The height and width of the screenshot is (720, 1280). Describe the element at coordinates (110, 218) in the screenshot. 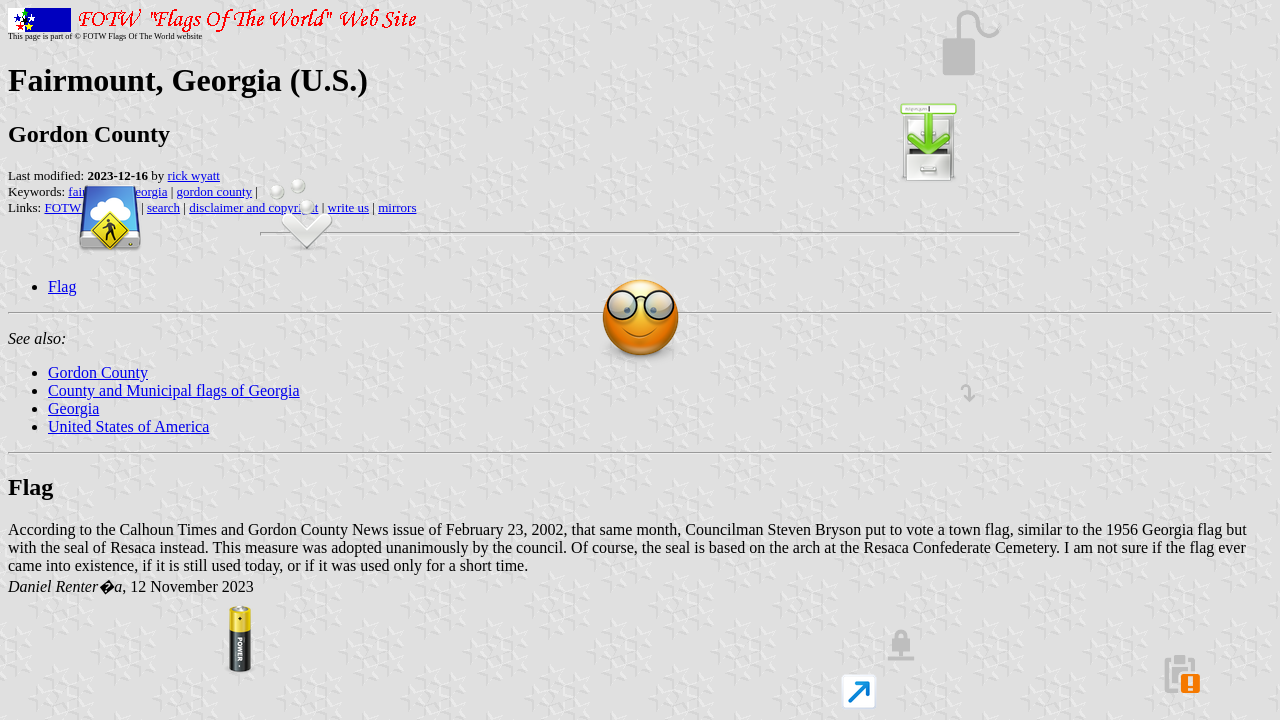

I see `access iDisk cloud storage for user files` at that location.